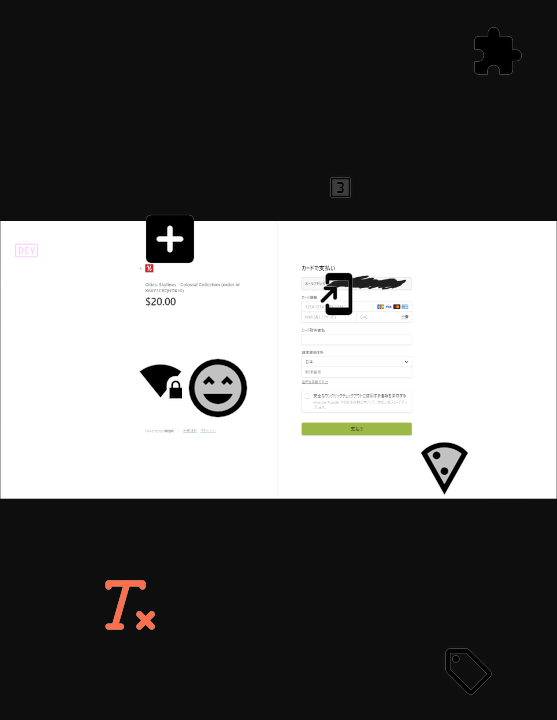 This screenshot has height=720, width=557. I want to click on rate your experience as very satisfied, so click(218, 388).